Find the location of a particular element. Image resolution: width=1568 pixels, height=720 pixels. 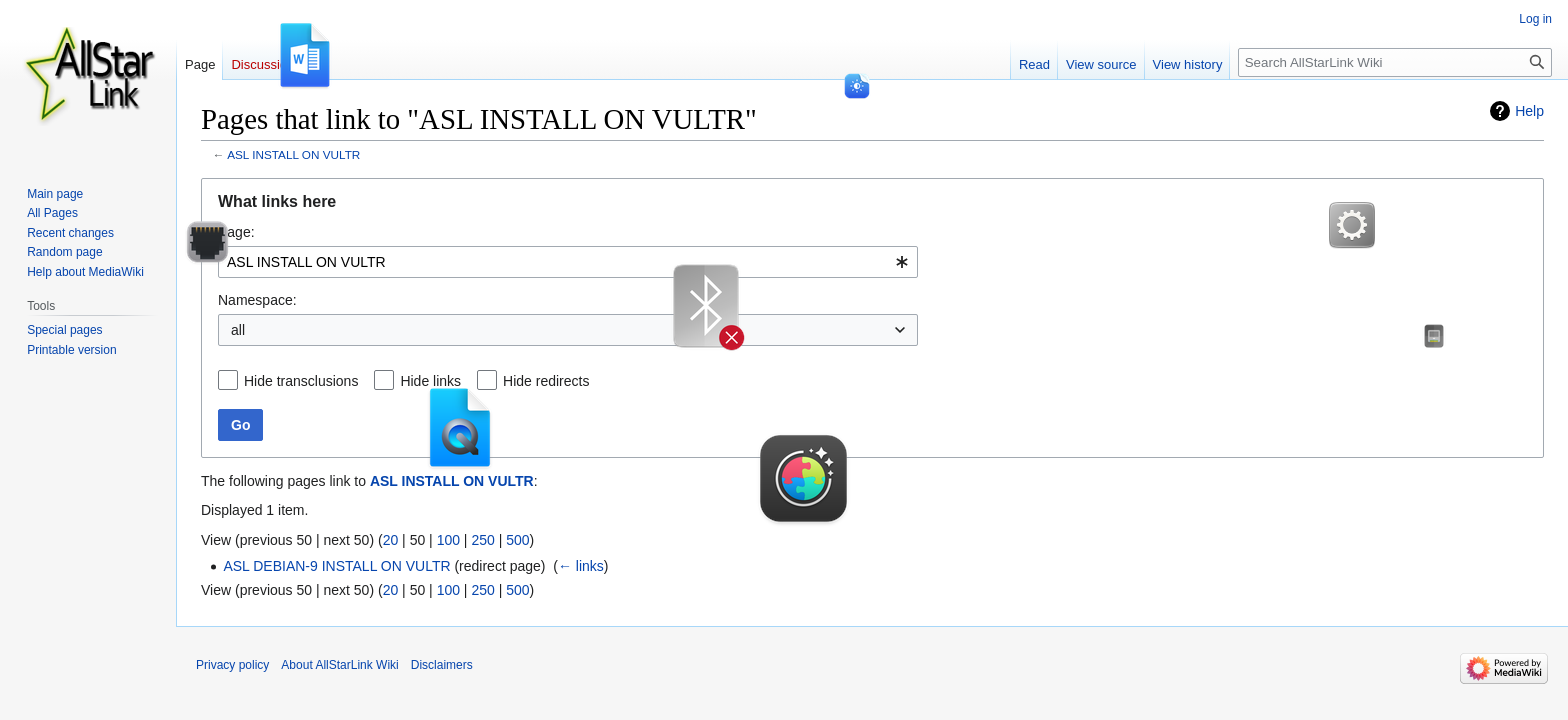

executable application file is located at coordinates (1352, 225).